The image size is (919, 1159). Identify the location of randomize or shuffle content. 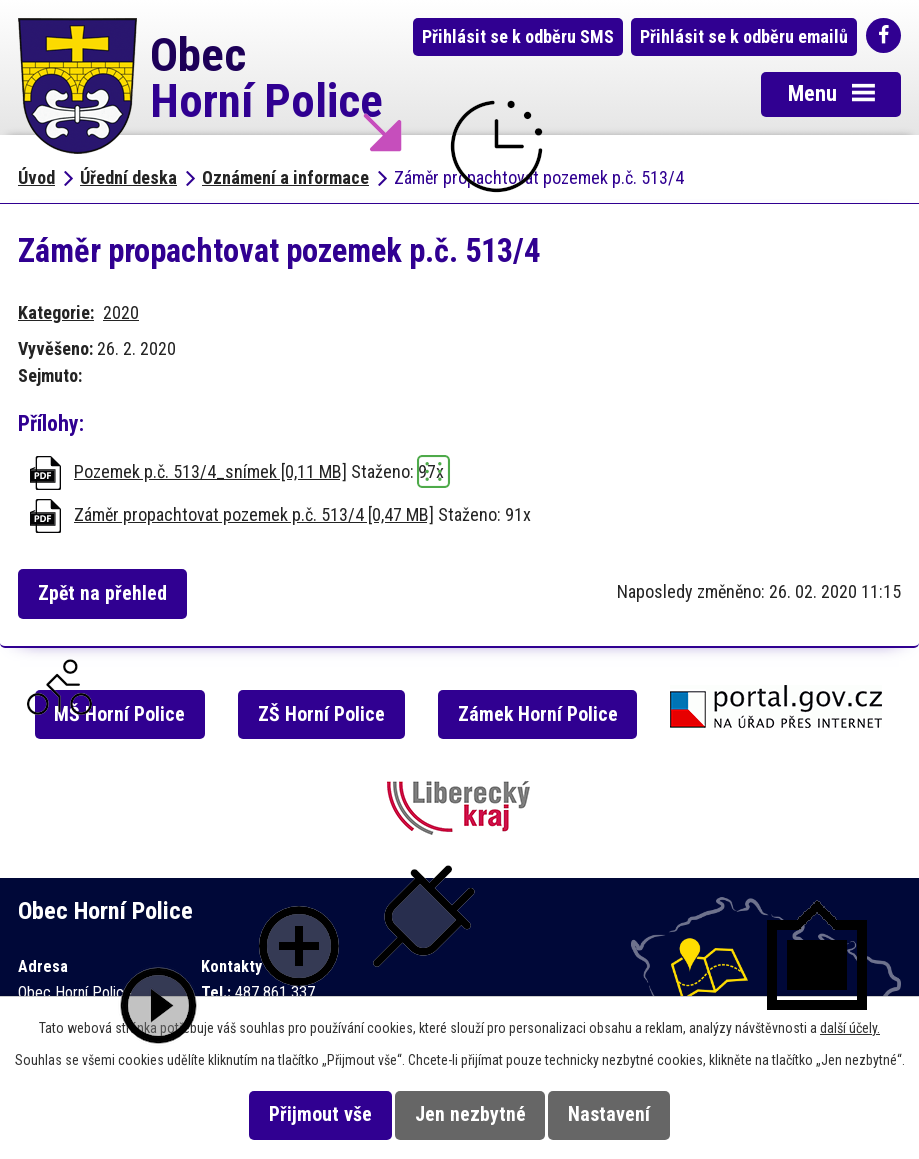
(433, 471).